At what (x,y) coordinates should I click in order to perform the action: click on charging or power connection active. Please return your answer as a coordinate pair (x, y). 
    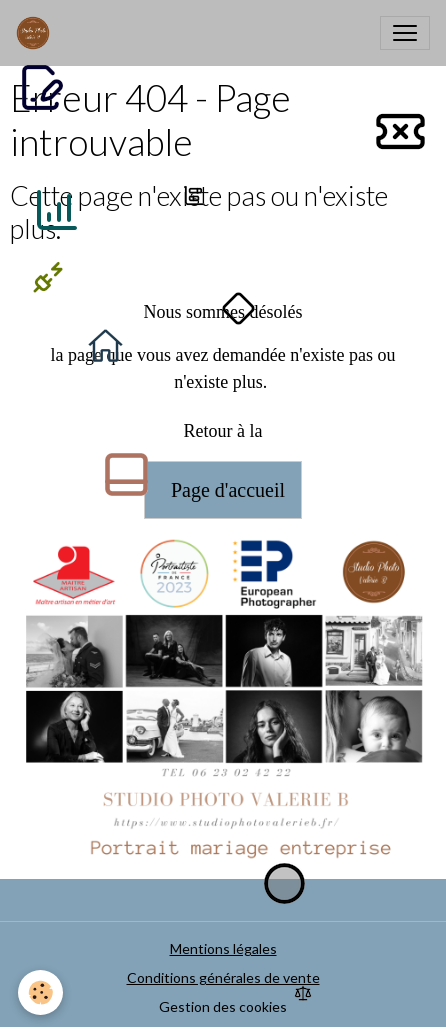
    Looking at the image, I should click on (49, 276).